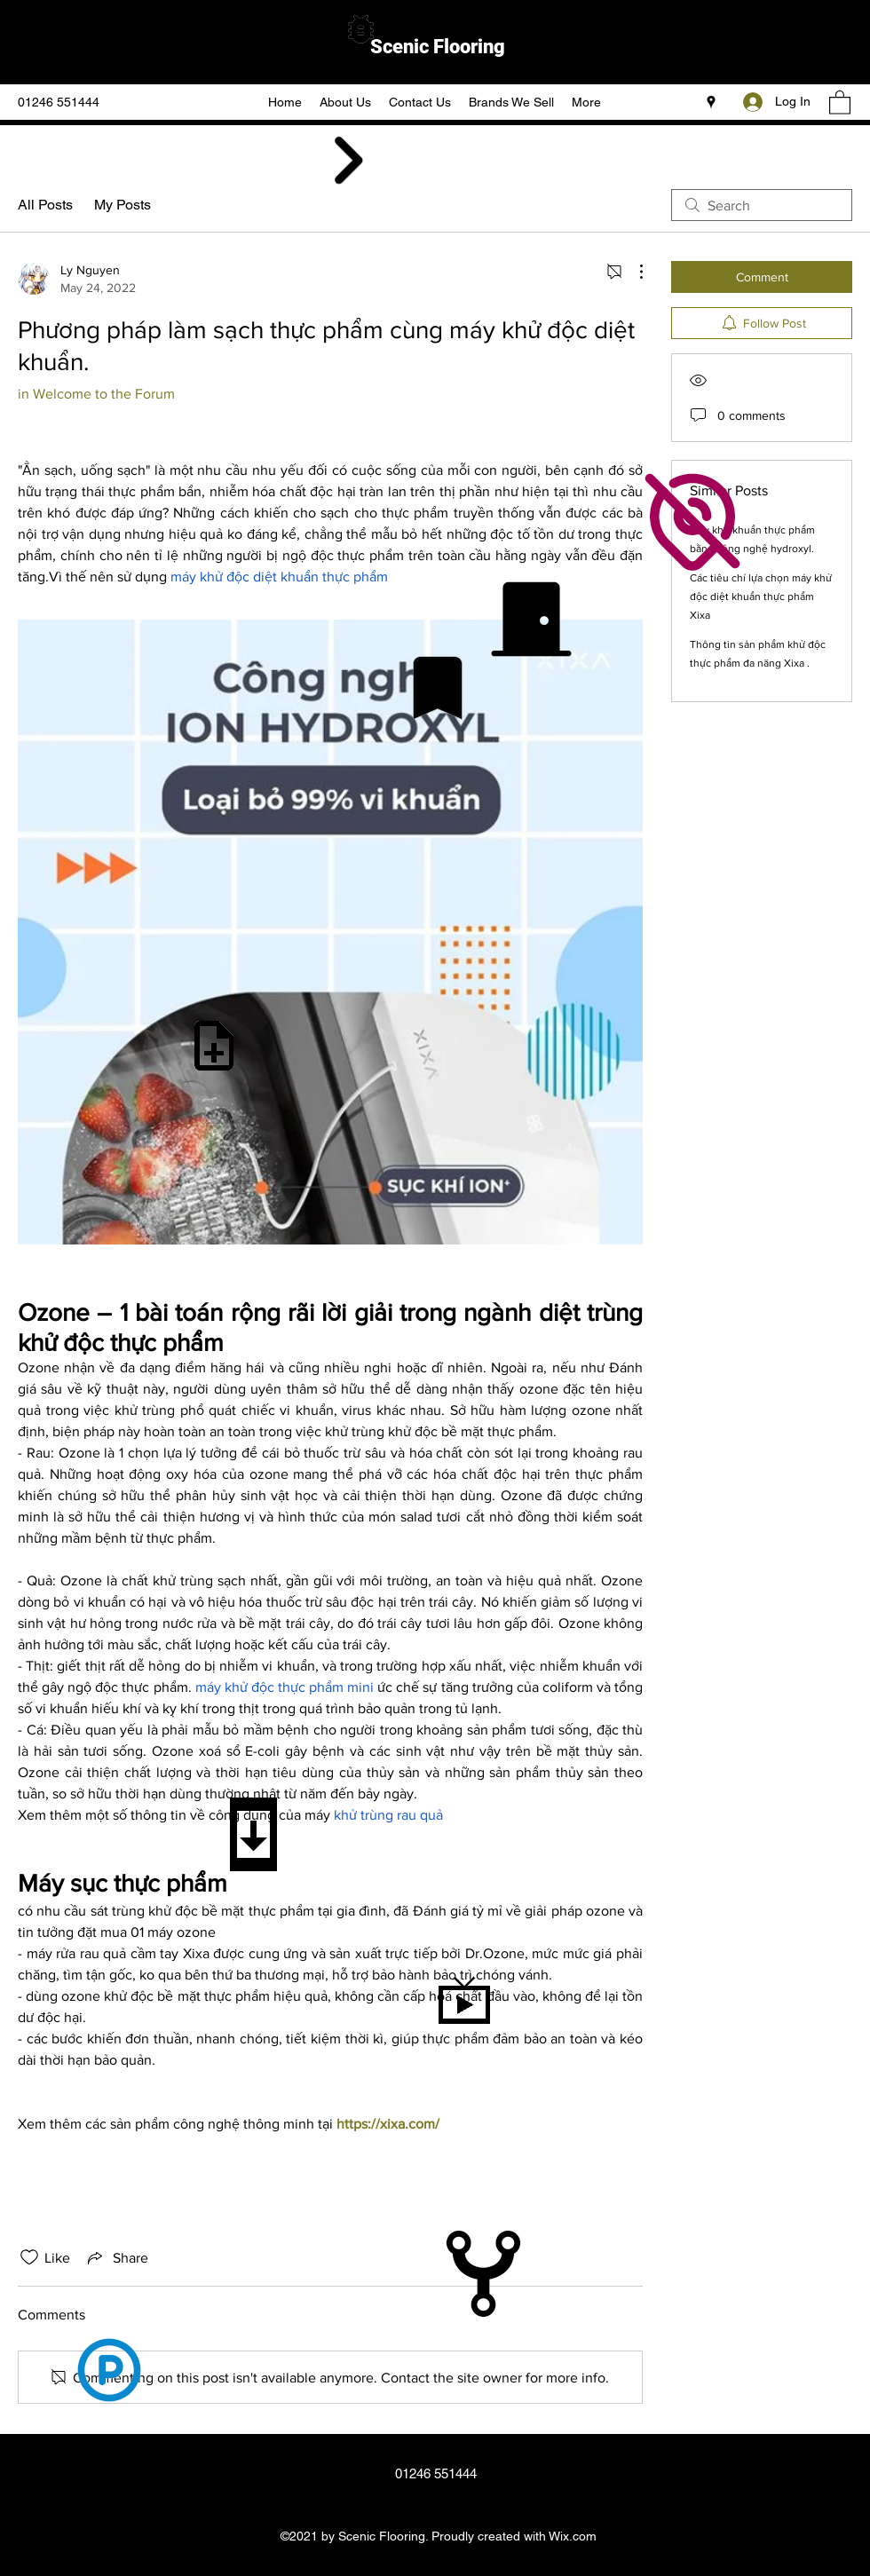 Image resolution: width=870 pixels, height=2576 pixels. I want to click on exit or log out of the application, so click(531, 619).